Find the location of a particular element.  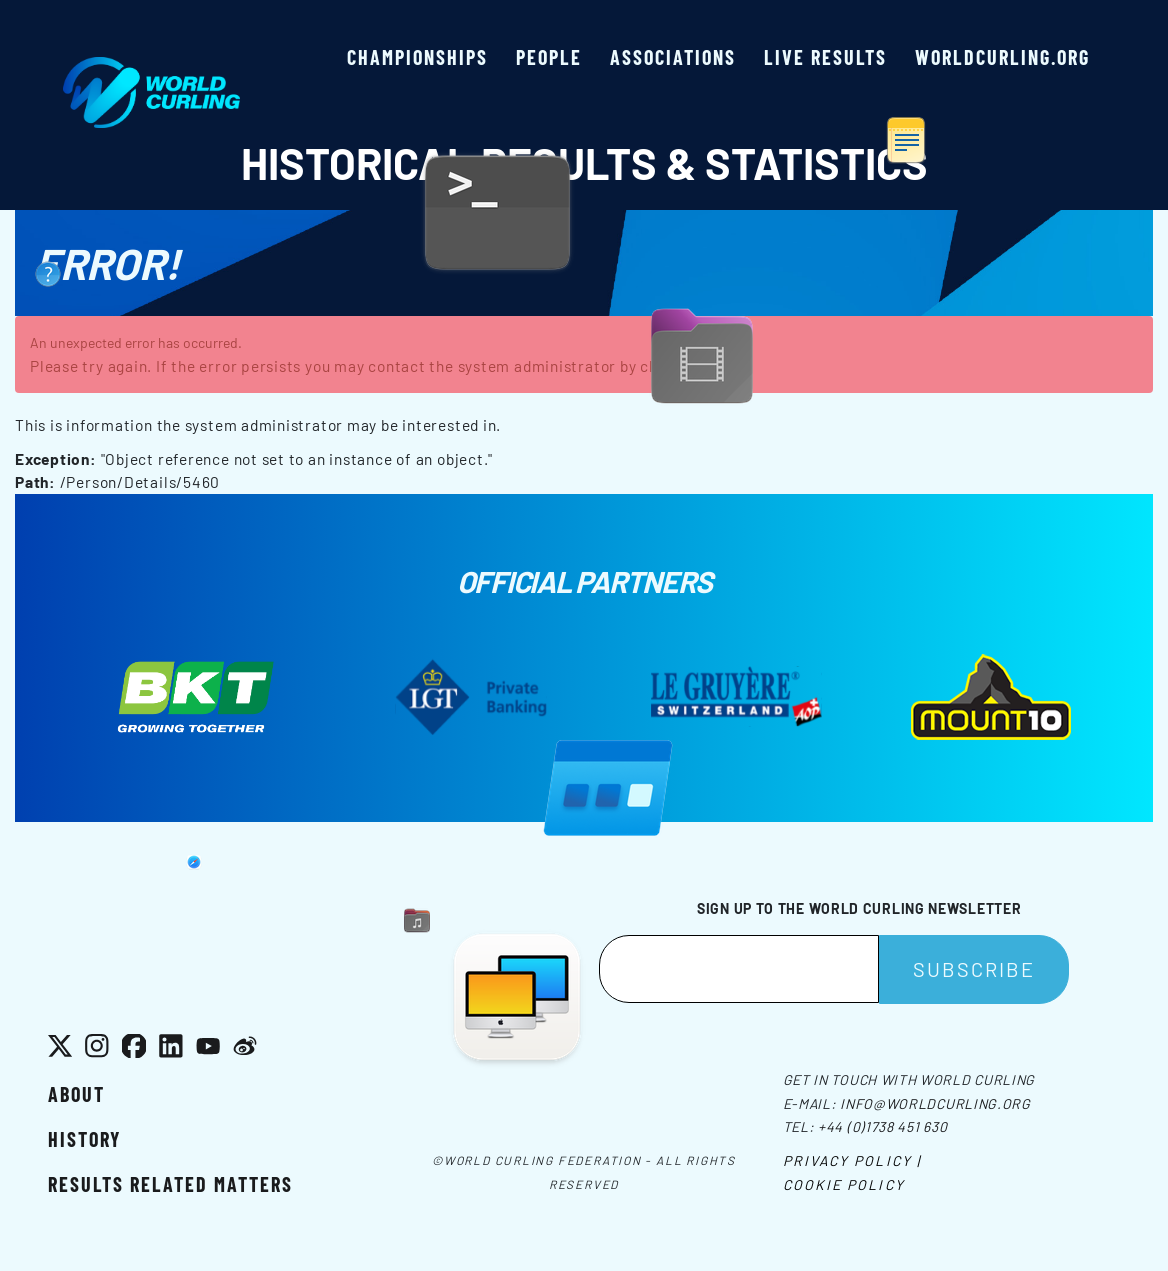

open your videos folder is located at coordinates (702, 356).